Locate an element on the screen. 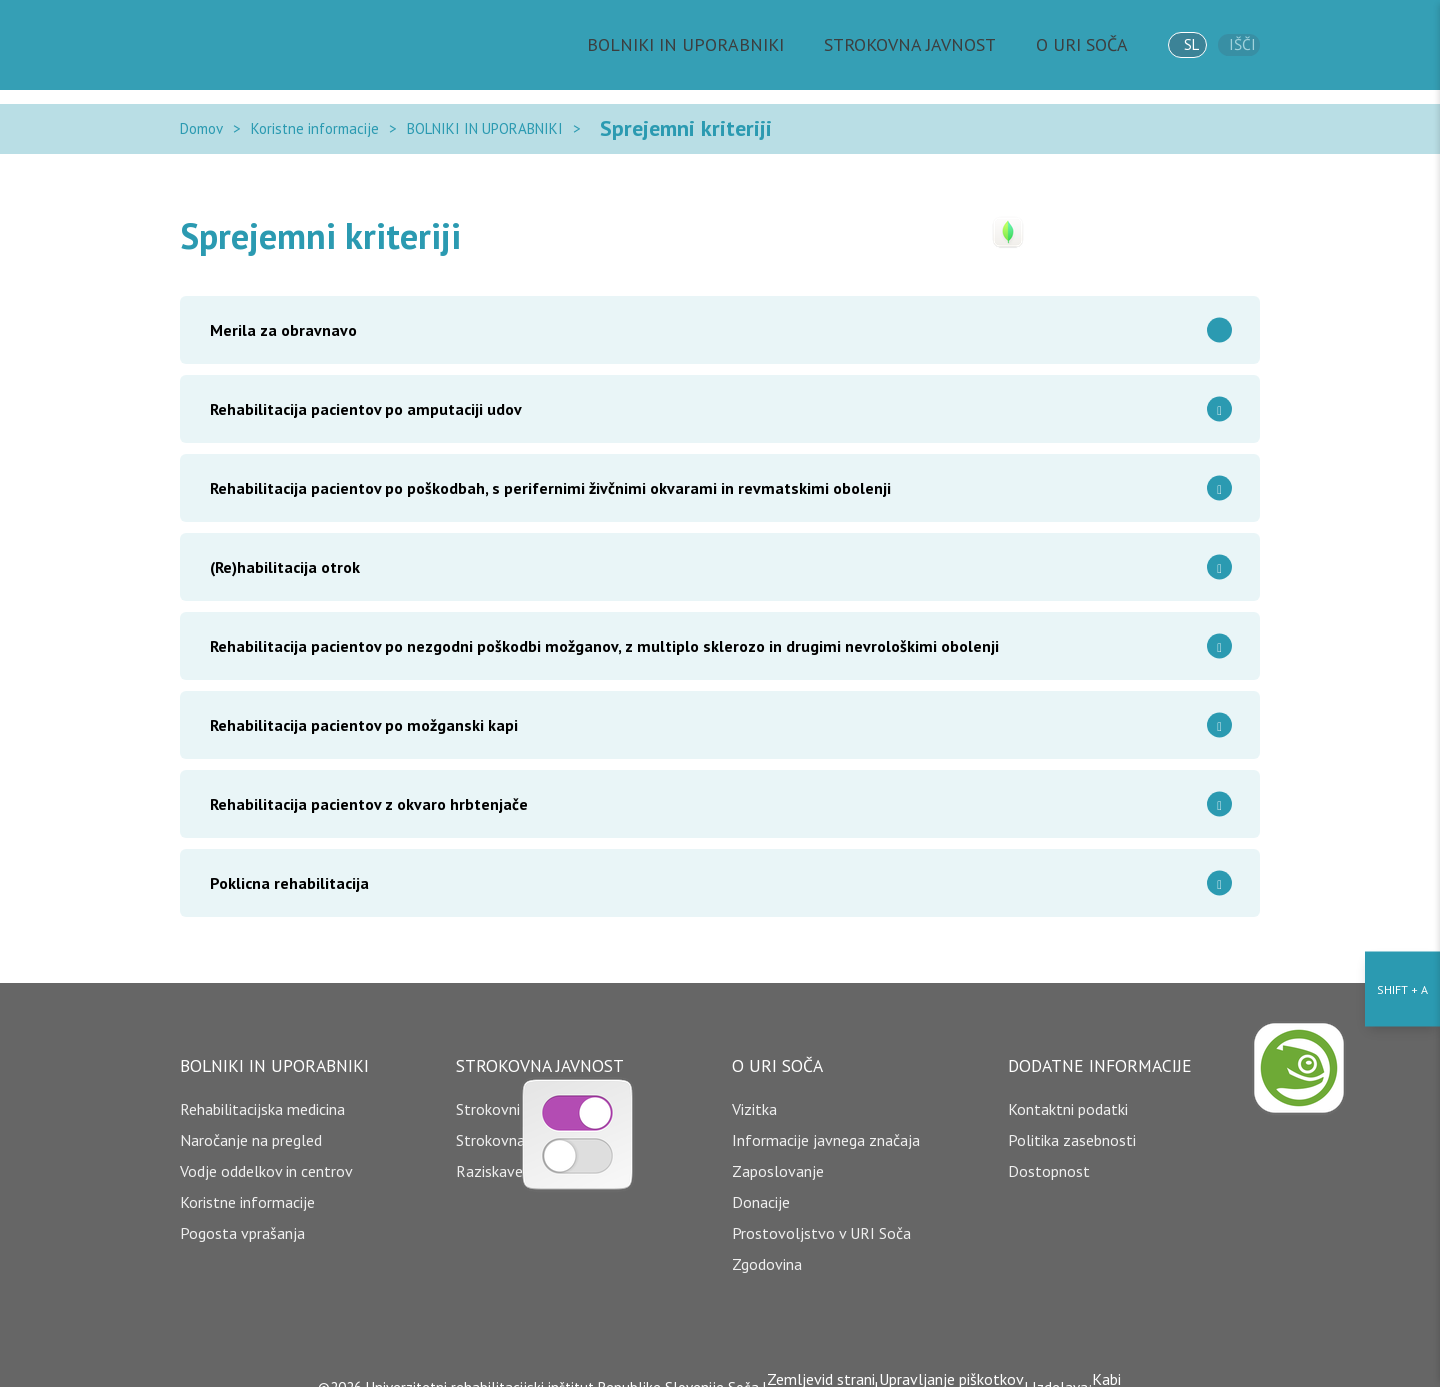 Image resolution: width=1440 pixels, height=1387 pixels. open the openSUSE linux application is located at coordinates (1299, 1068).